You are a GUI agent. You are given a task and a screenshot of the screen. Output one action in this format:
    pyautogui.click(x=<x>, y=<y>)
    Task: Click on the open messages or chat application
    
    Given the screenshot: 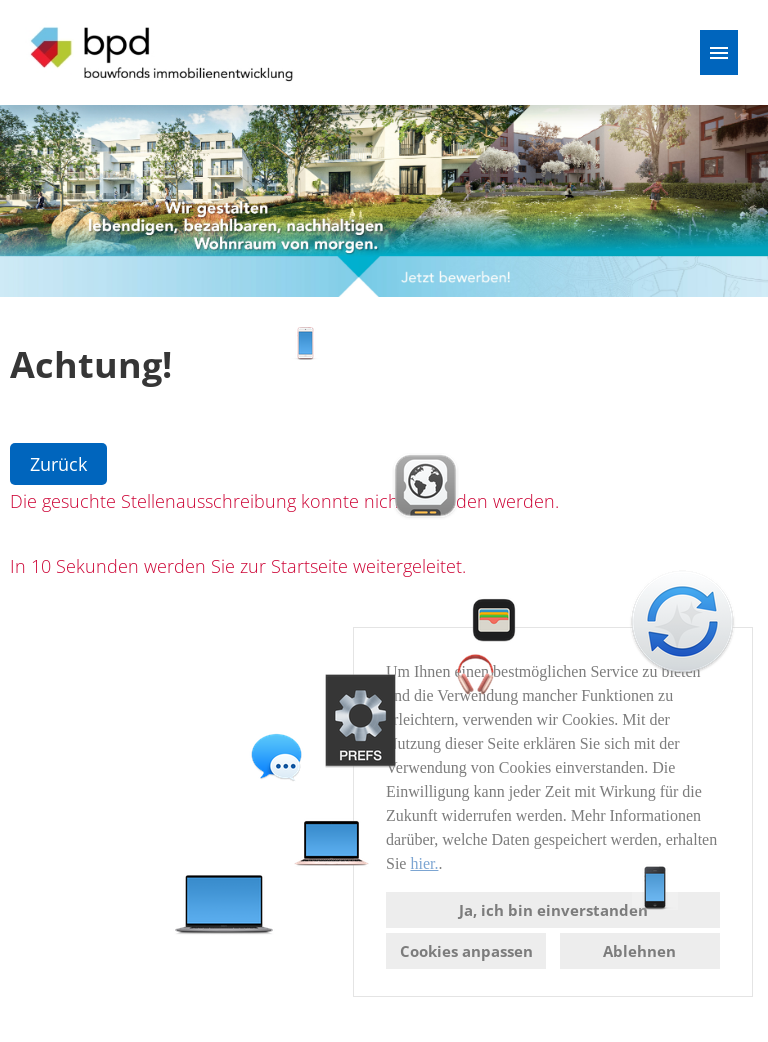 What is the action you would take?
    pyautogui.click(x=276, y=756)
    